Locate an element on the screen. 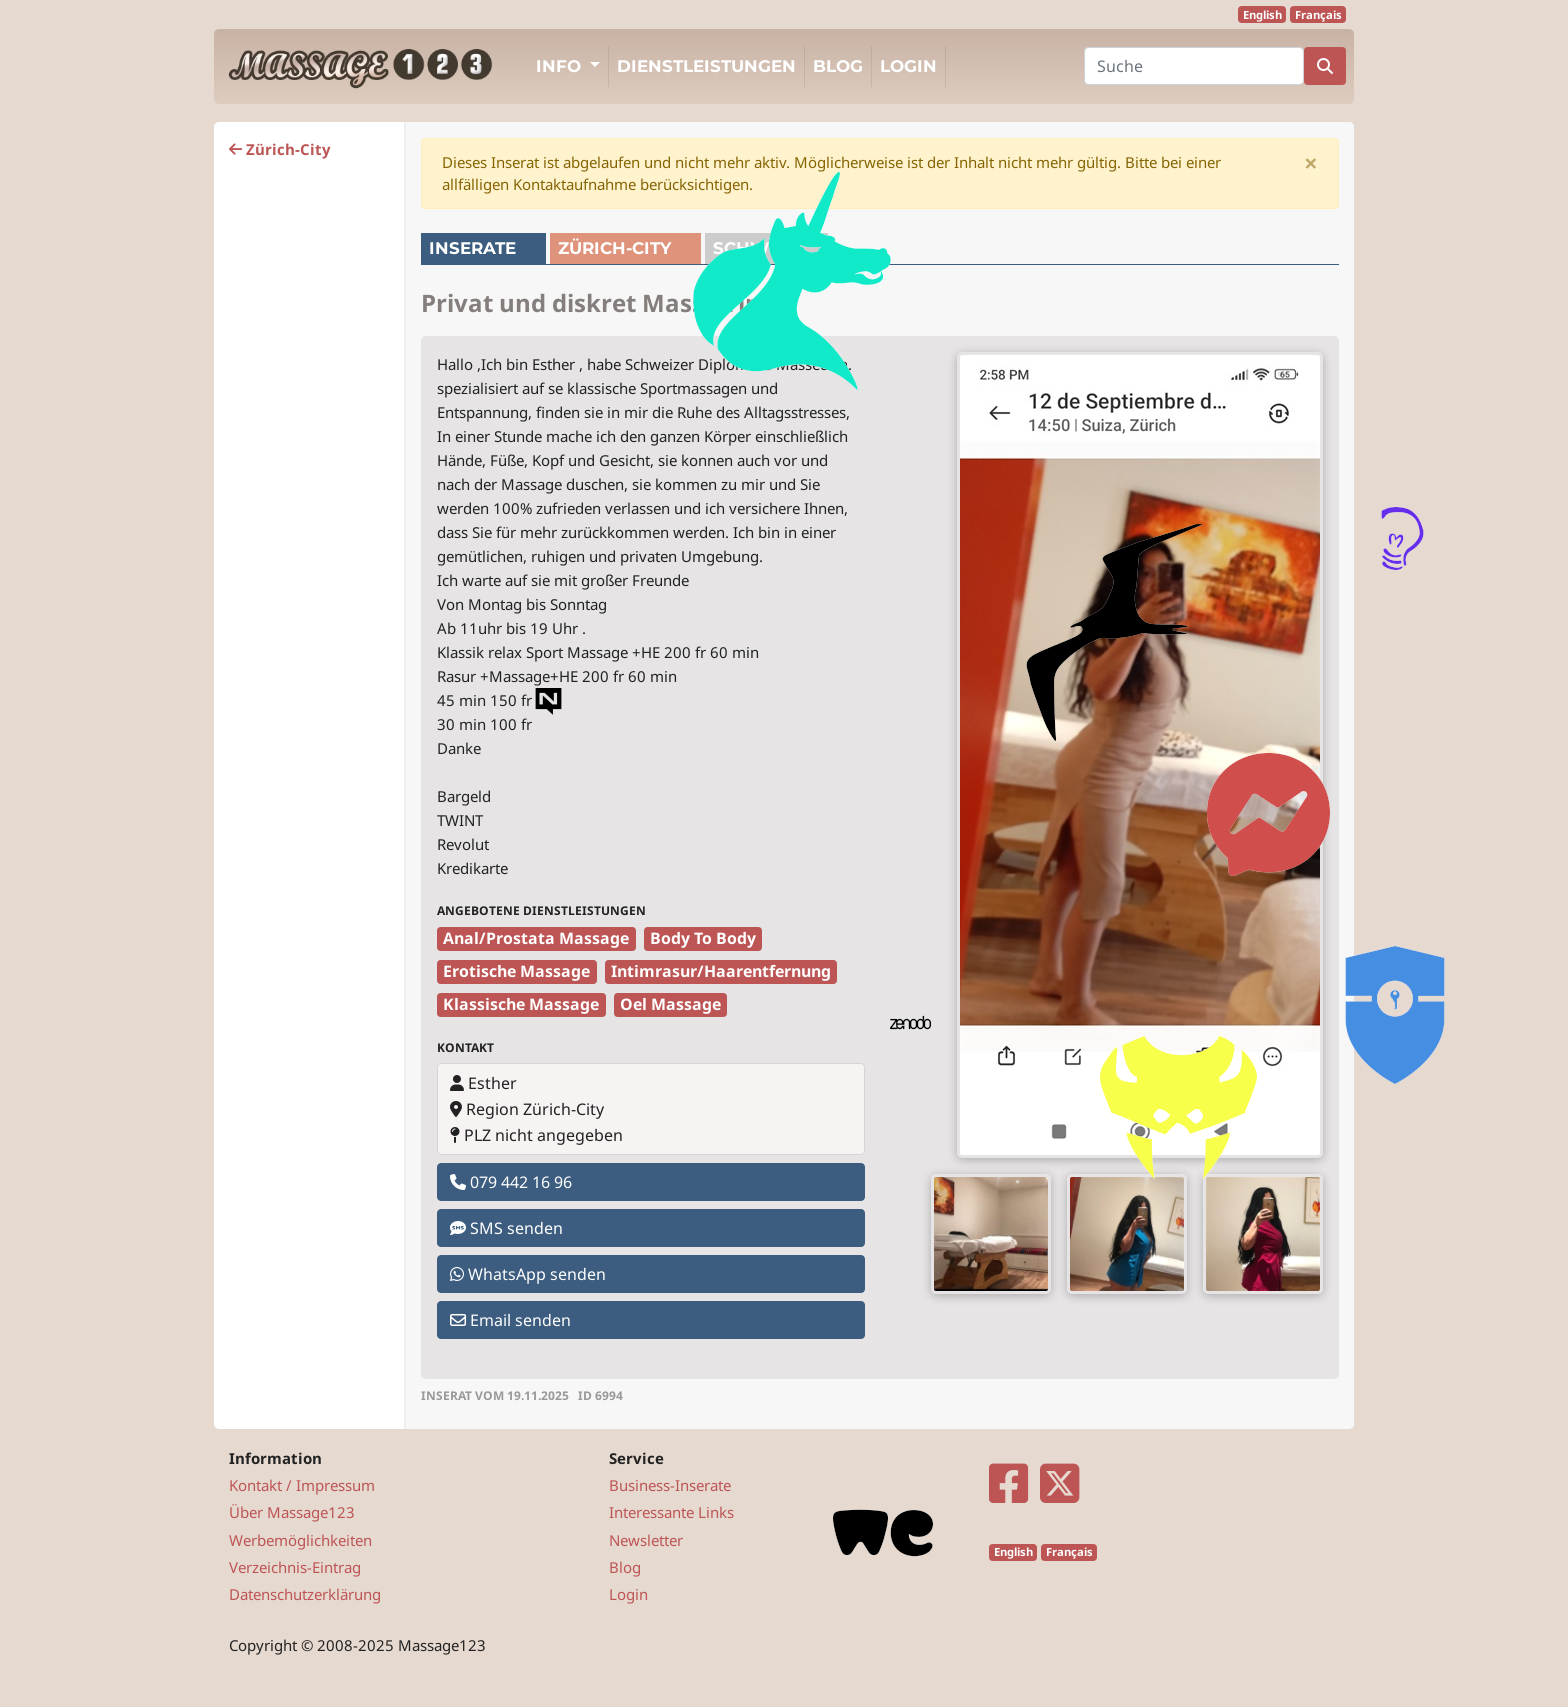 The height and width of the screenshot is (1707, 1568). open wetransfer file sharing service is located at coordinates (883, 1533).